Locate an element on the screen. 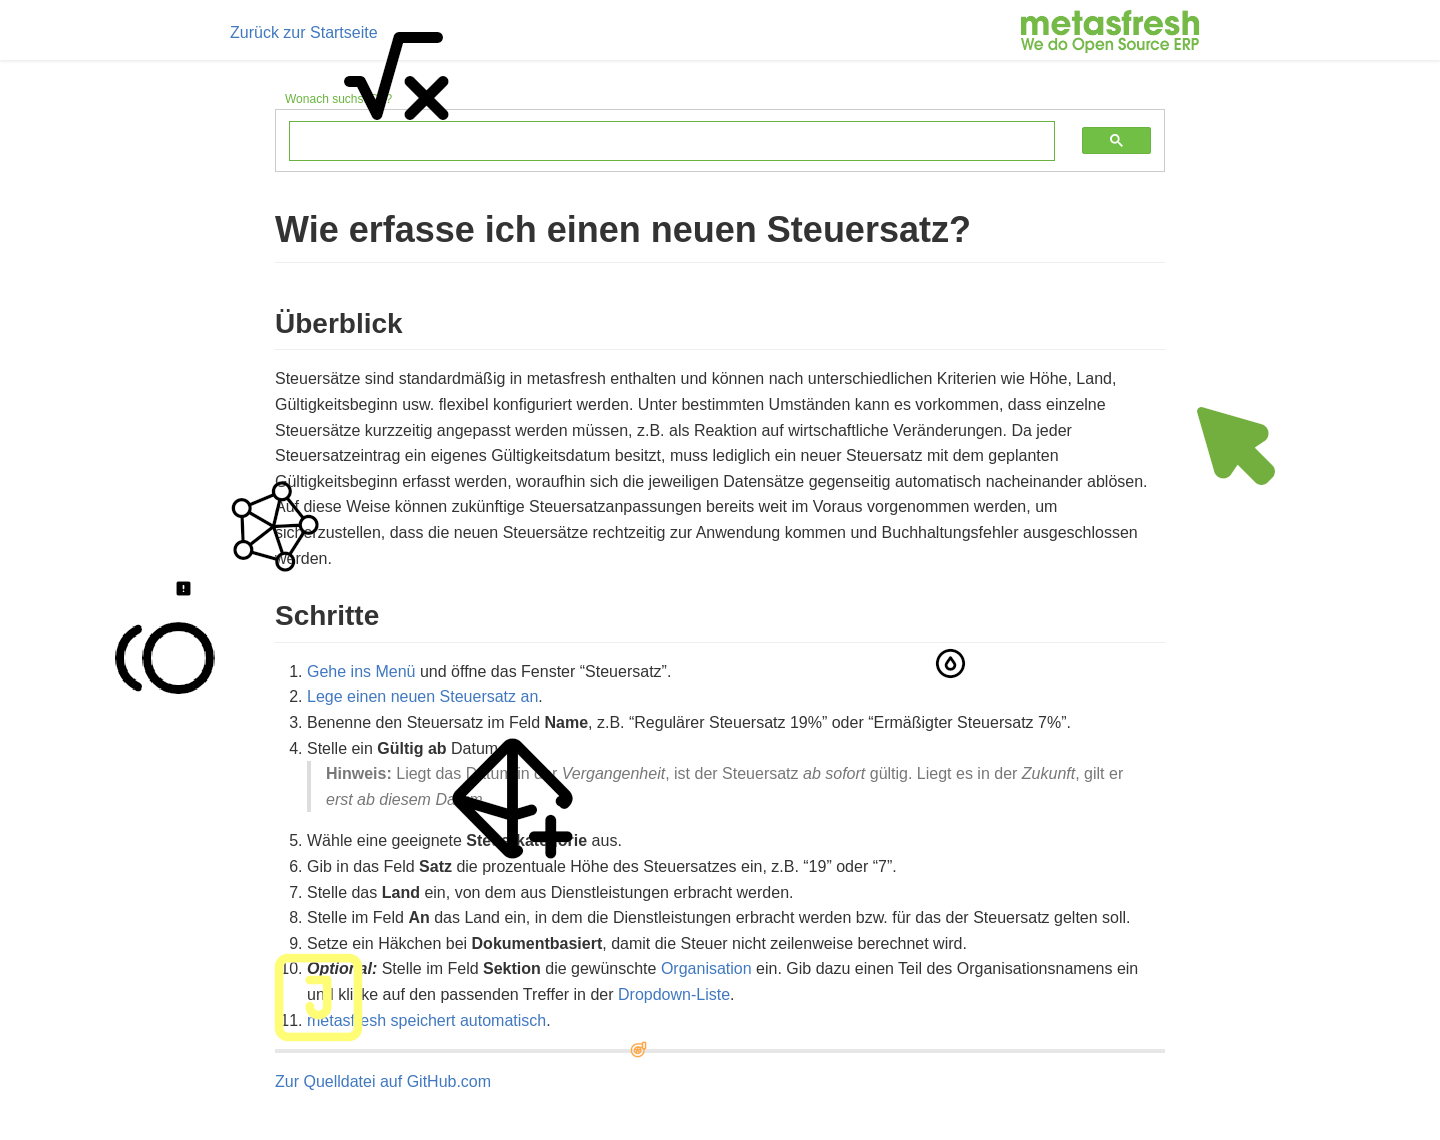 The width and height of the screenshot is (1440, 1140). represents the letter J in a menu or keyboard interface is located at coordinates (318, 997).